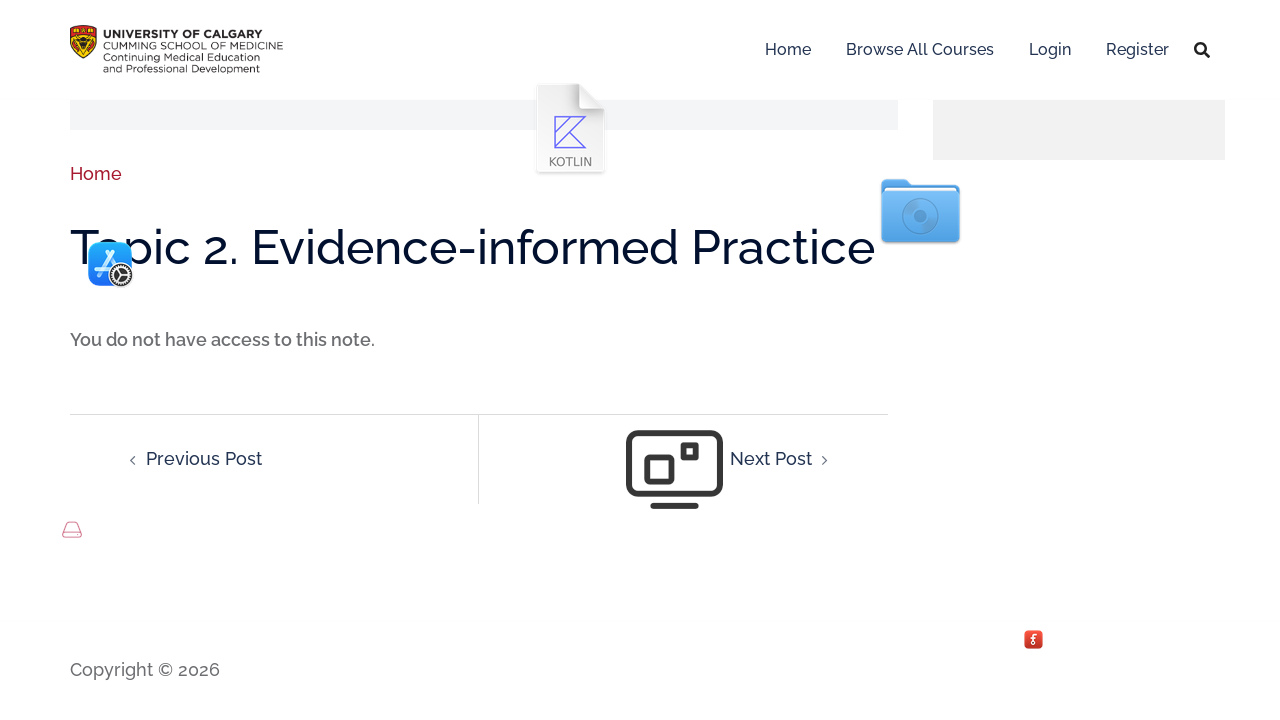 The width and height of the screenshot is (1280, 720). Describe the element at coordinates (110, 264) in the screenshot. I see `open software properties or developer settings` at that location.